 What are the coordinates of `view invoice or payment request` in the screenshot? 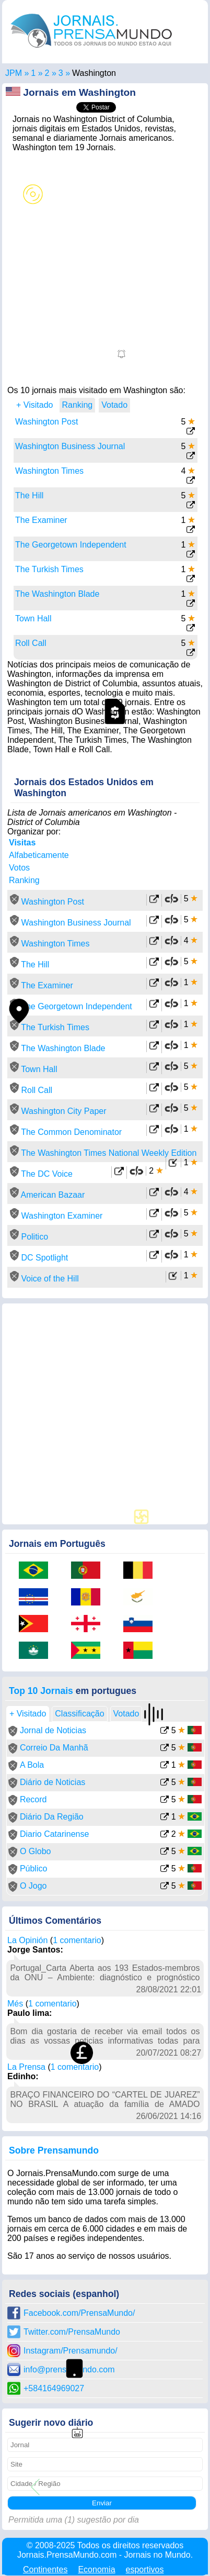 It's located at (115, 711).